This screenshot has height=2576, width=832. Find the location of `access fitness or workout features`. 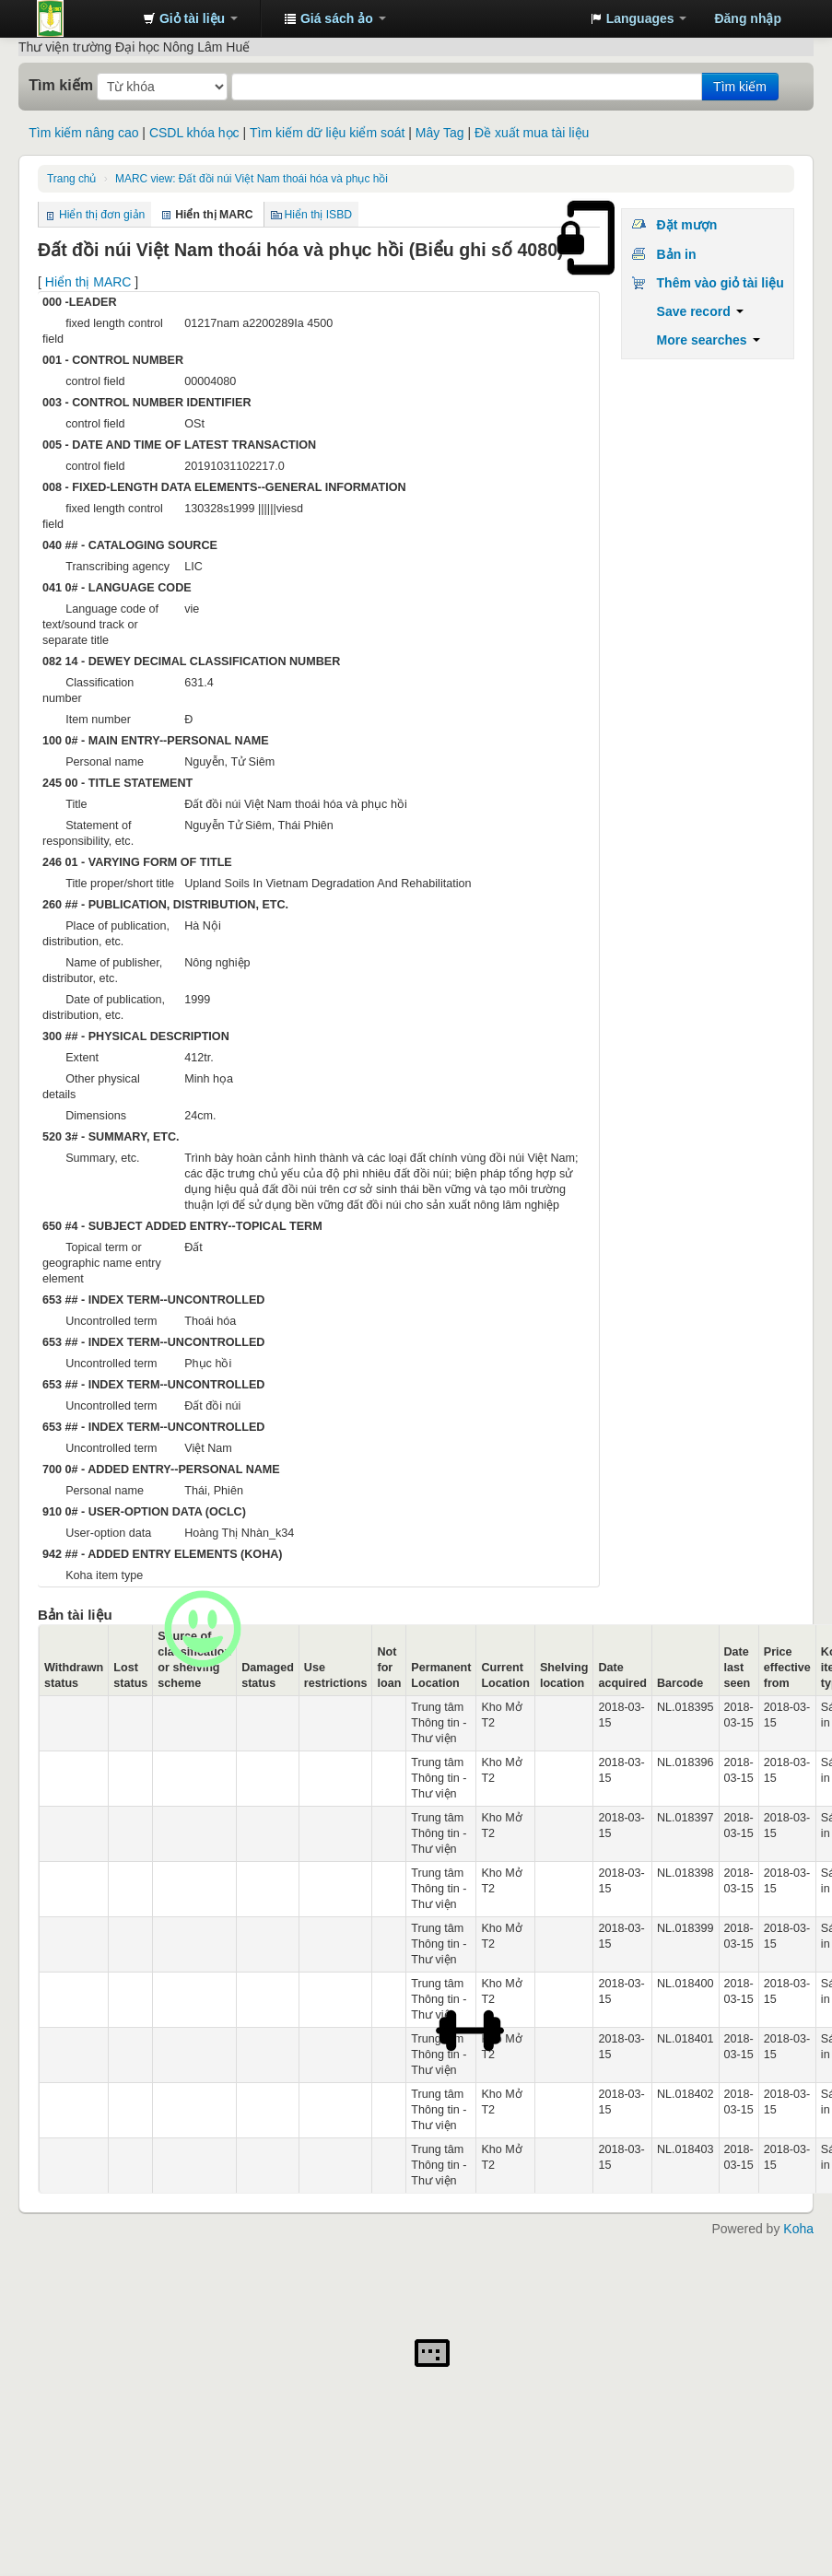

access fitness or workout features is located at coordinates (470, 2031).